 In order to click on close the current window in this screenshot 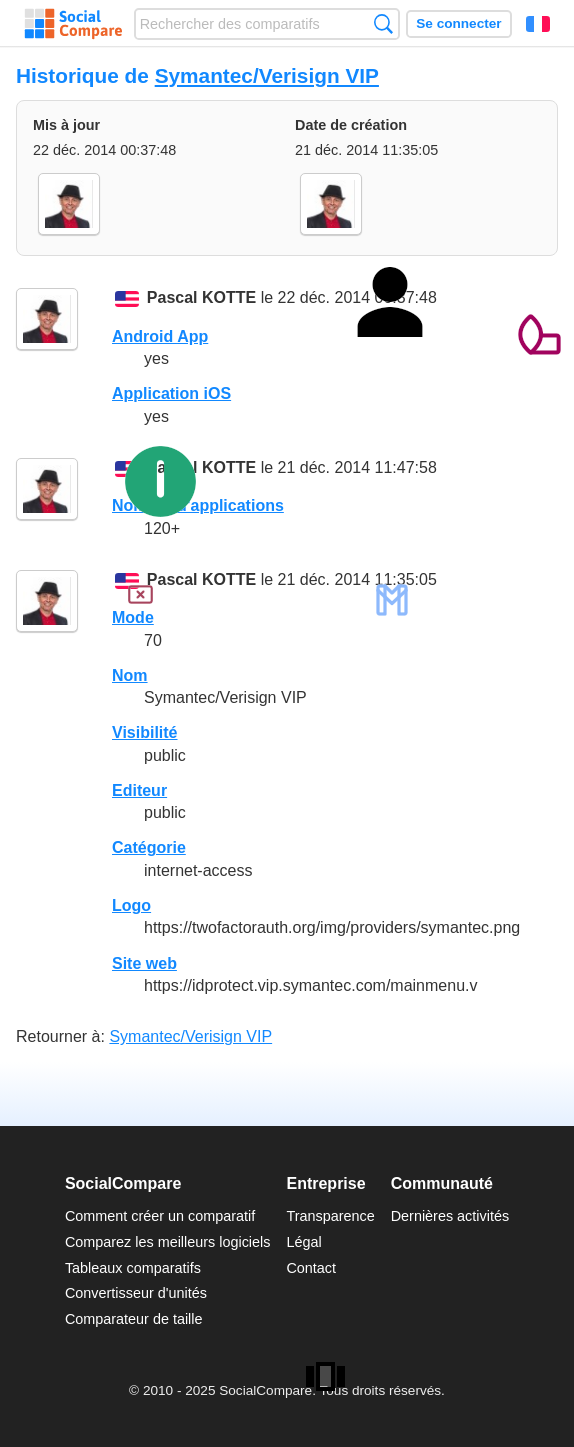, I will do `click(140, 594)`.